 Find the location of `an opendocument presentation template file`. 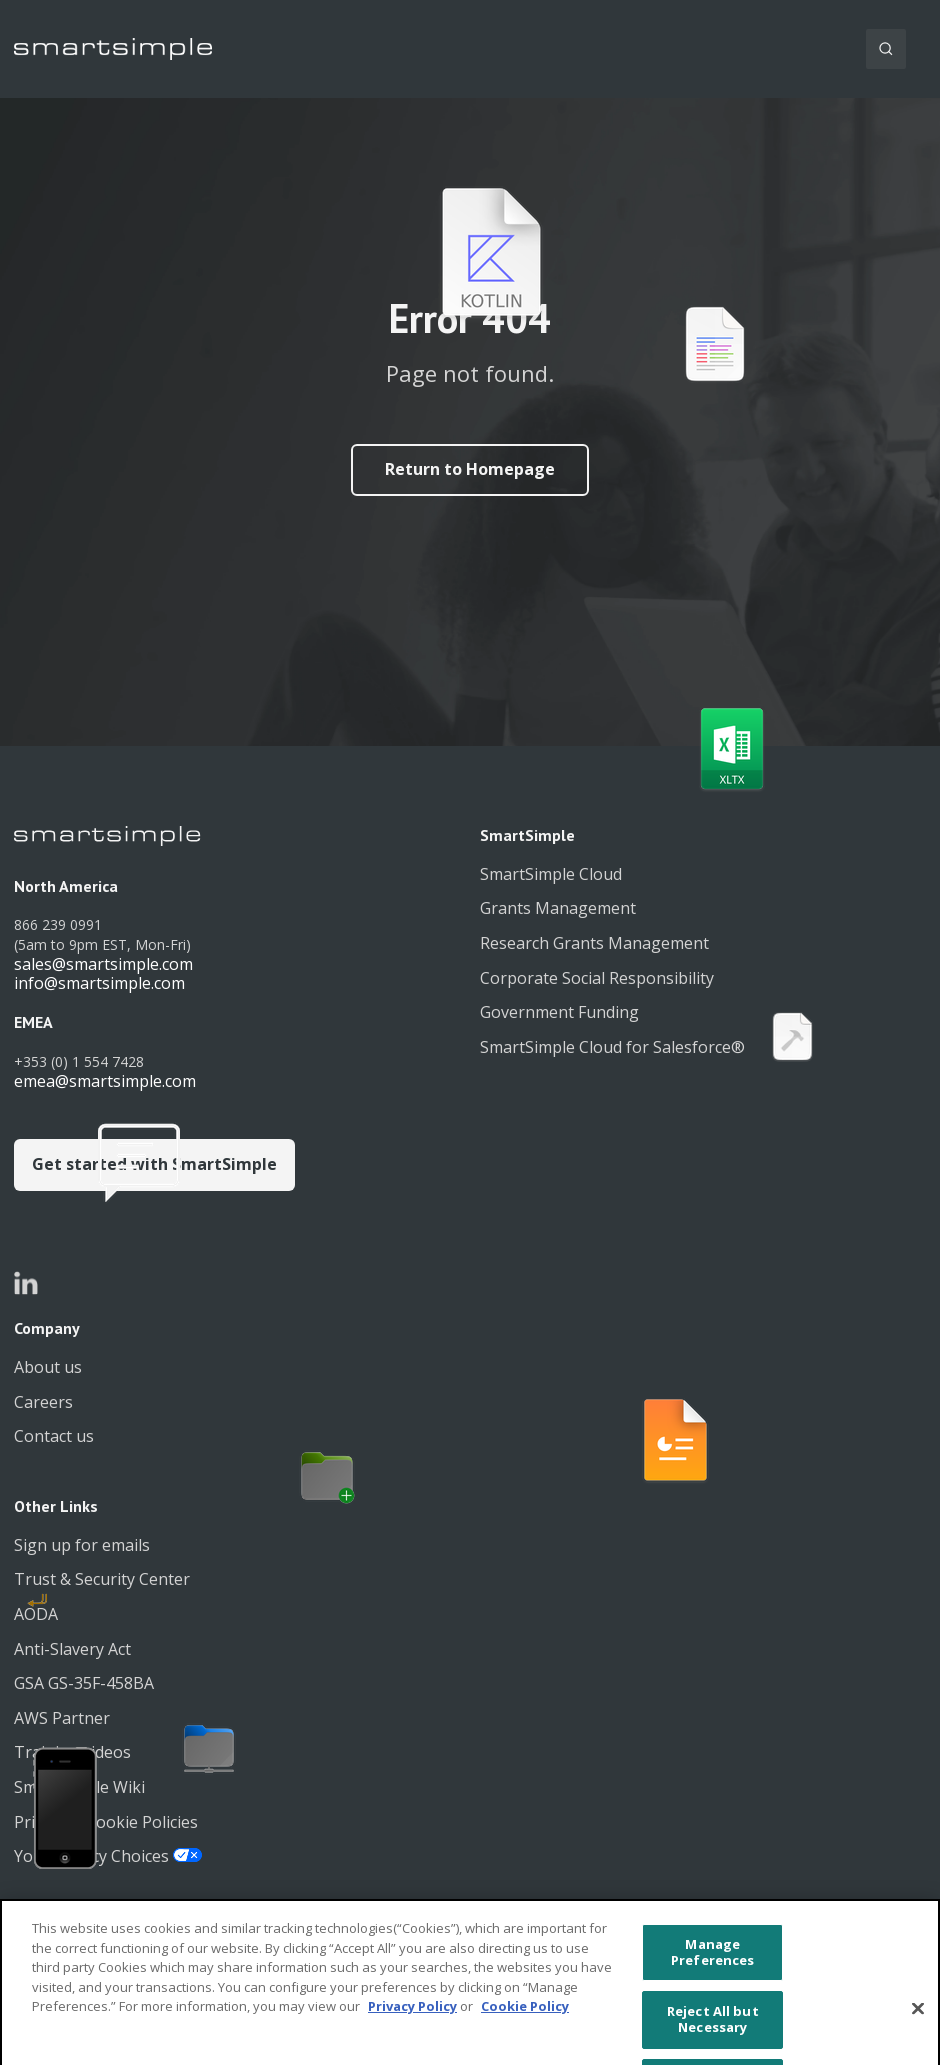

an opendocument presentation template file is located at coordinates (675, 1441).